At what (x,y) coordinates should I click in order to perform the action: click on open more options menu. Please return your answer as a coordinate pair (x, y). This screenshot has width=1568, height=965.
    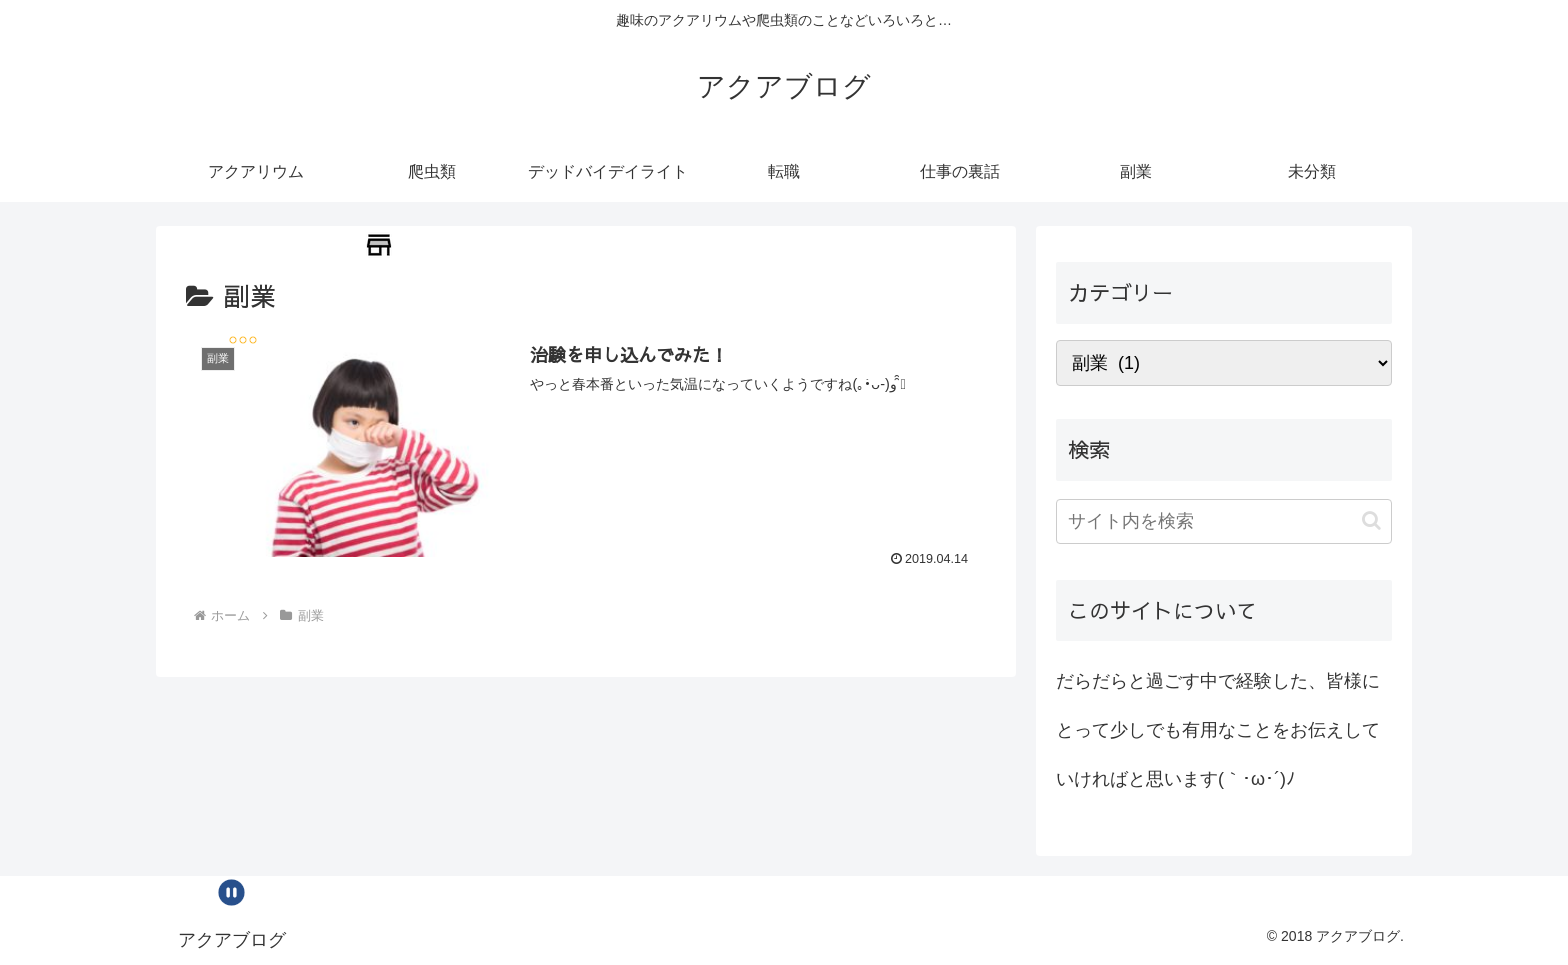
    Looking at the image, I should click on (243, 340).